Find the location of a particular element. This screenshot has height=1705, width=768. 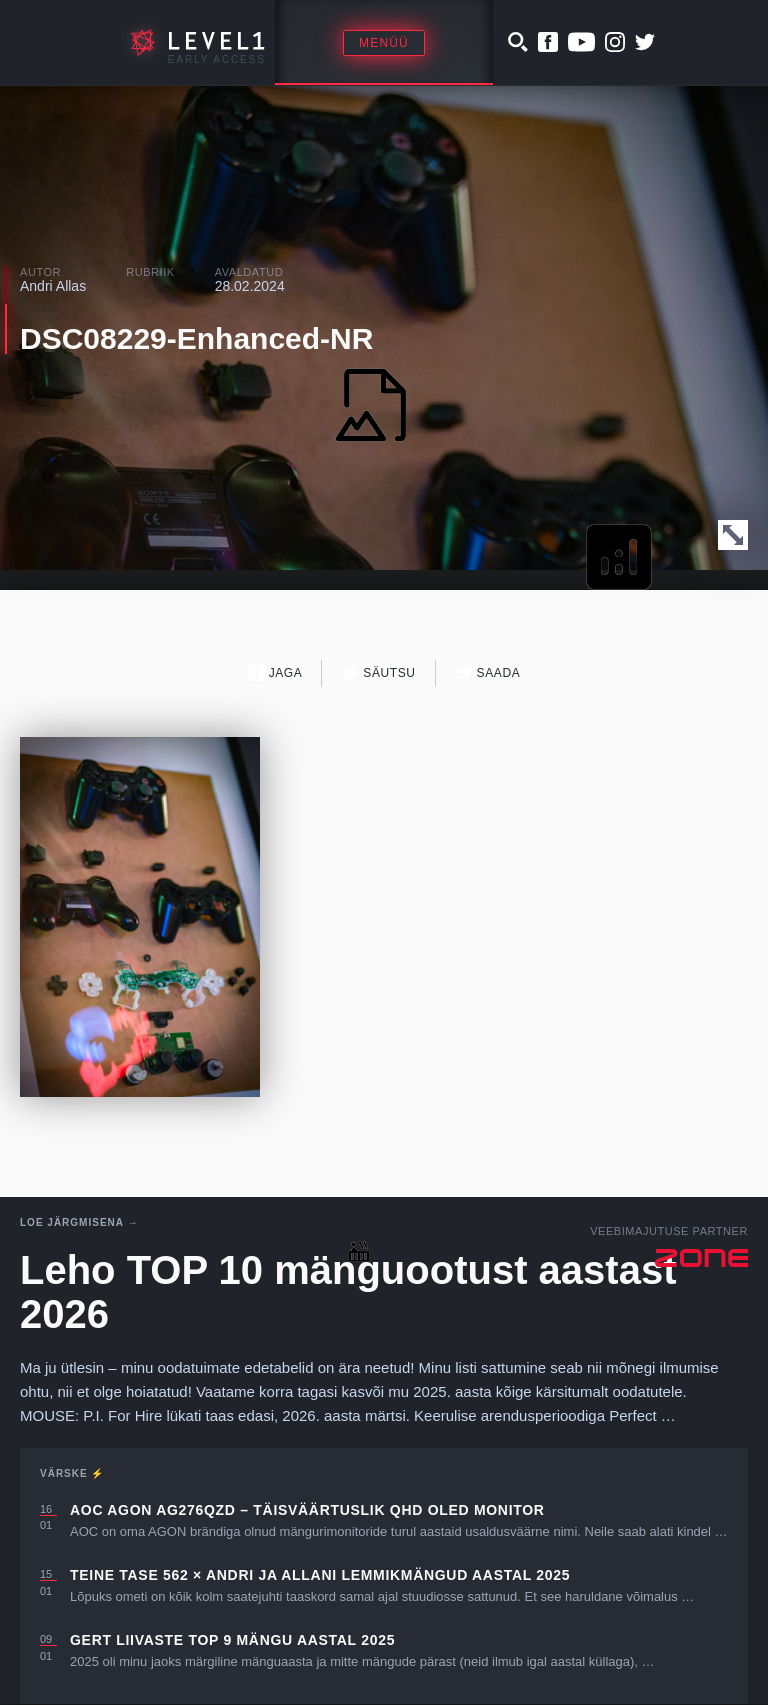

view analytics and statistics is located at coordinates (619, 557).